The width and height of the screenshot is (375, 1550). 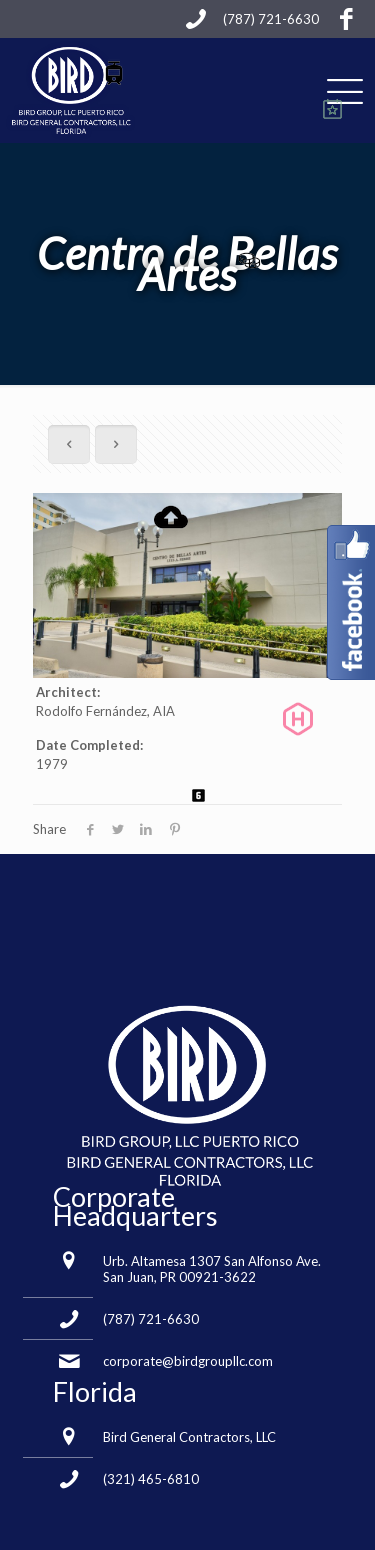 What do you see at coordinates (171, 517) in the screenshot?
I see `upload files to cloud storage` at bounding box center [171, 517].